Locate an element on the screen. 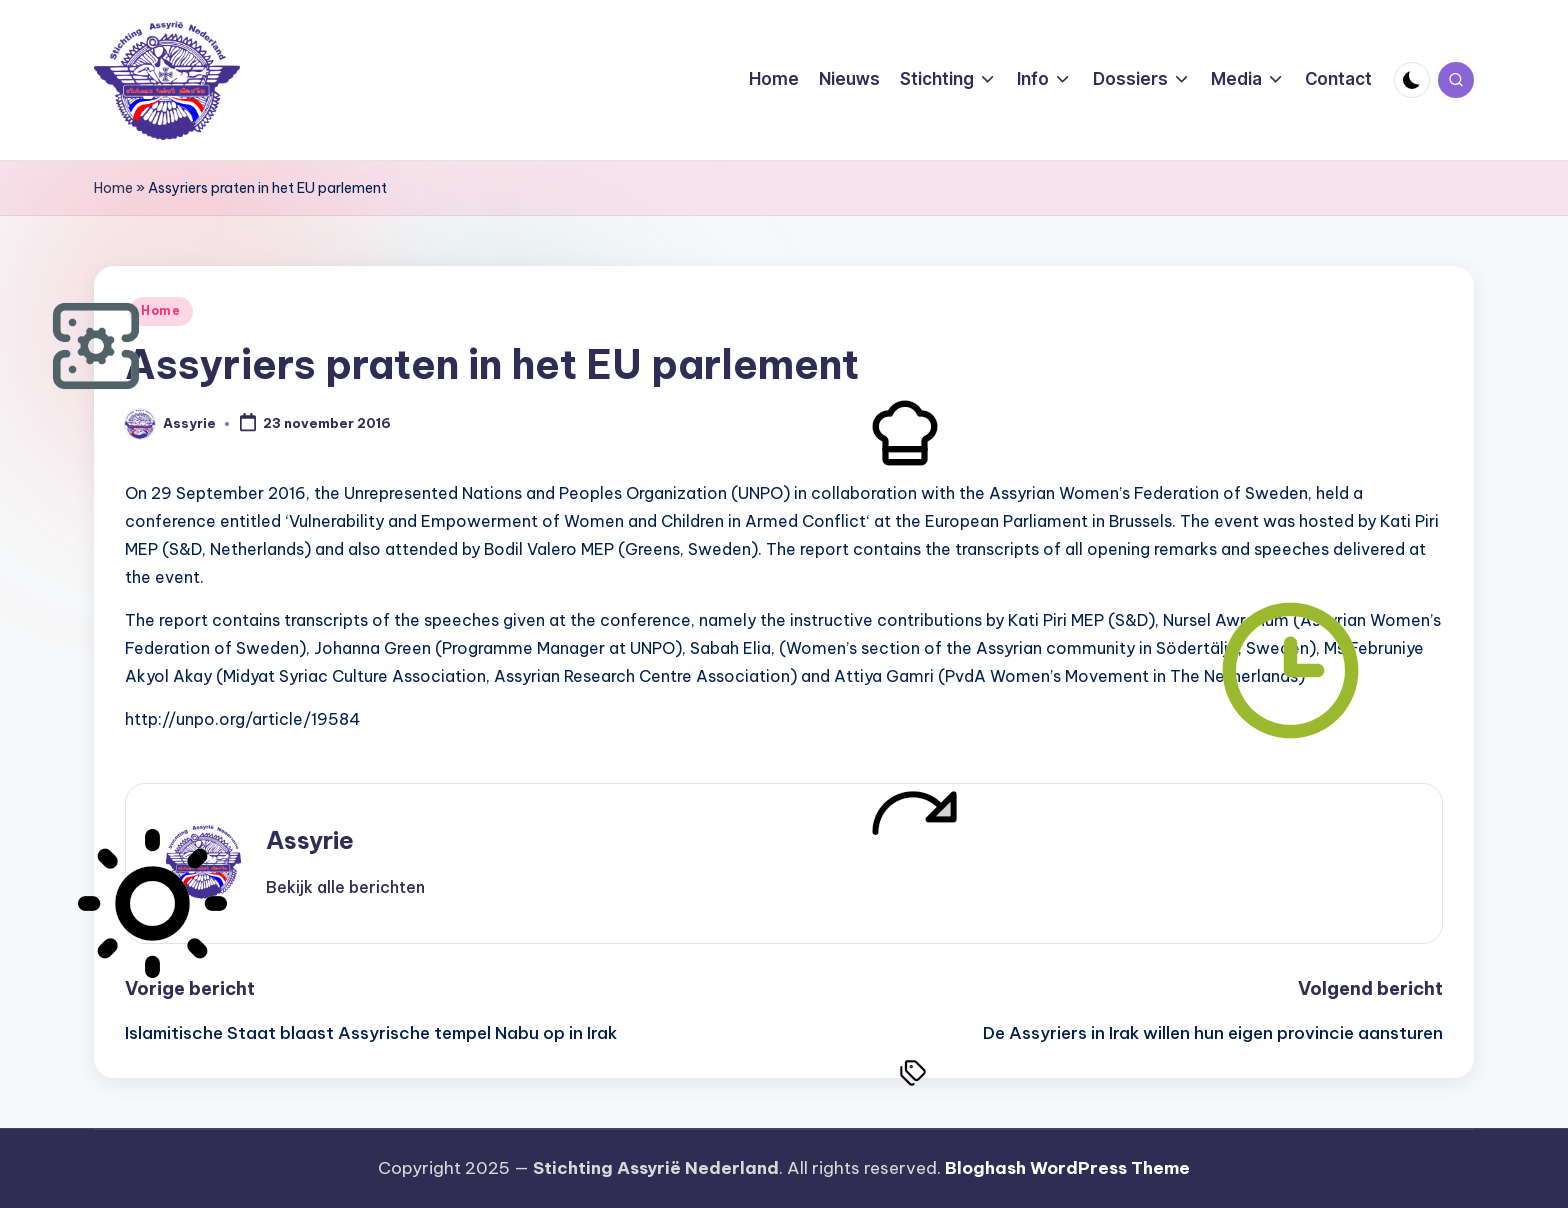 Image resolution: width=1568 pixels, height=1208 pixels. manage tags or labels is located at coordinates (913, 1073).